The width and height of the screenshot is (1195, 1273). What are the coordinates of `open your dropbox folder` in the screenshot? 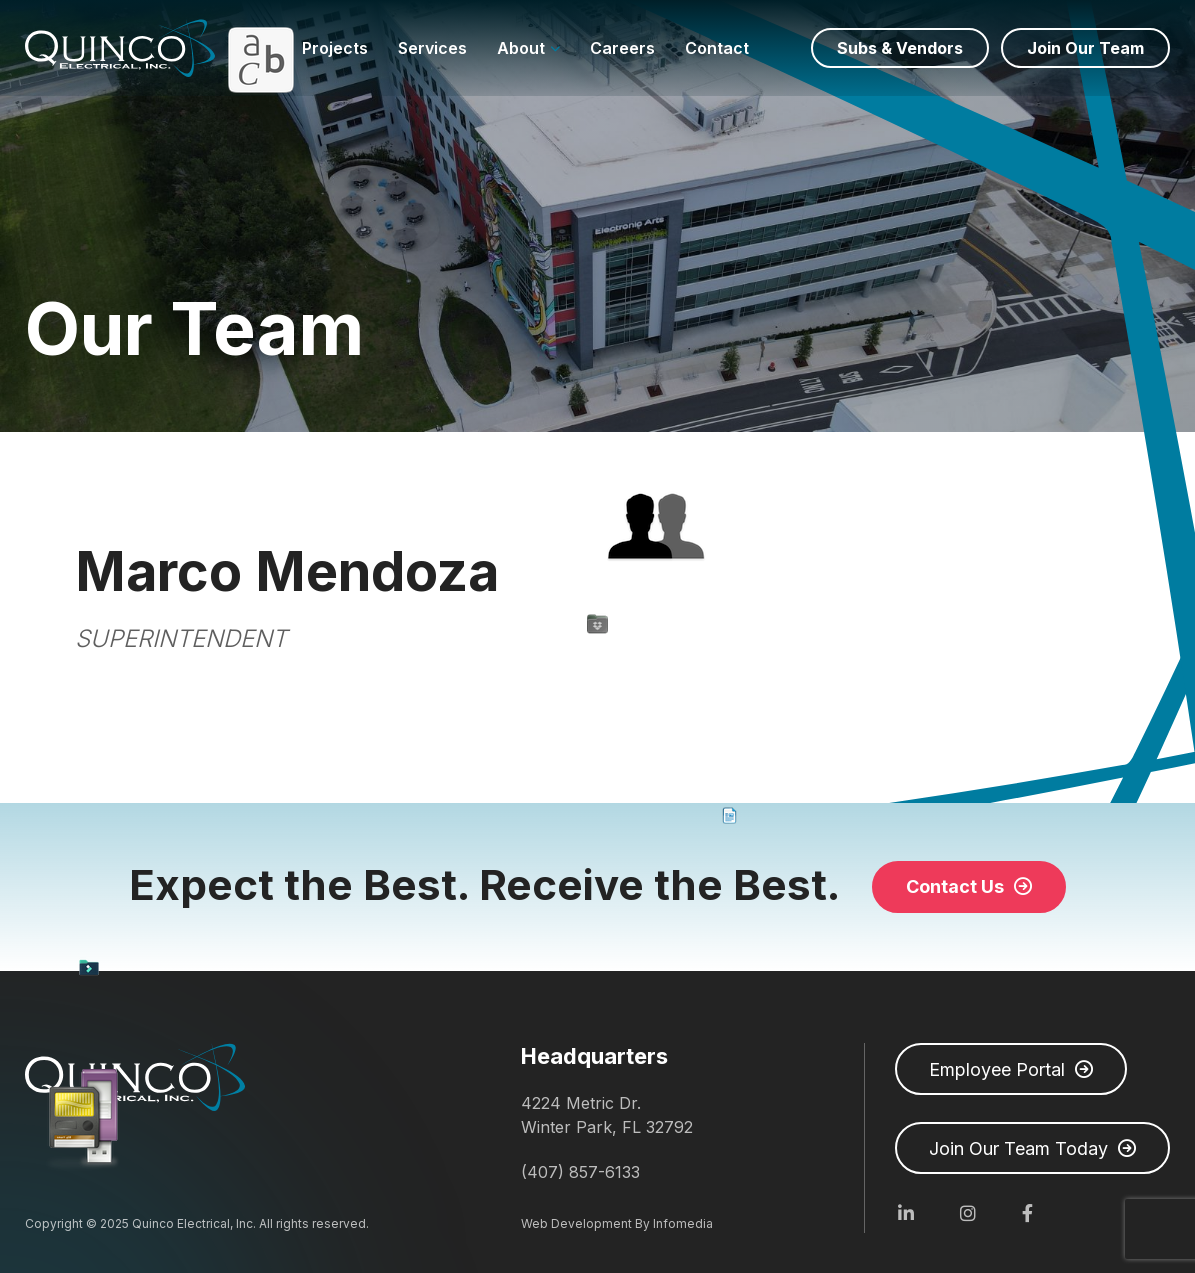 It's located at (597, 623).